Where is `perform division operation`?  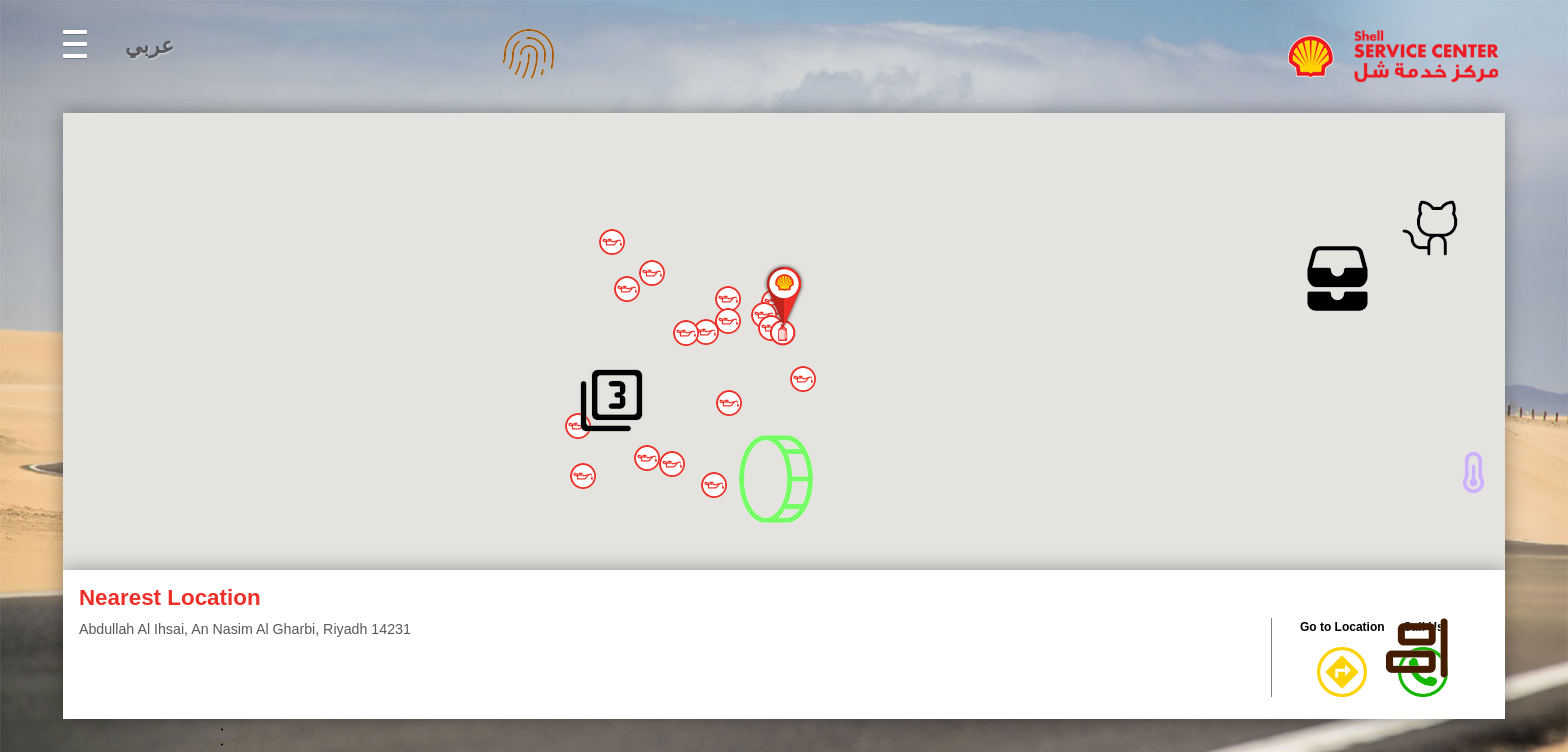 perform division operation is located at coordinates (222, 737).